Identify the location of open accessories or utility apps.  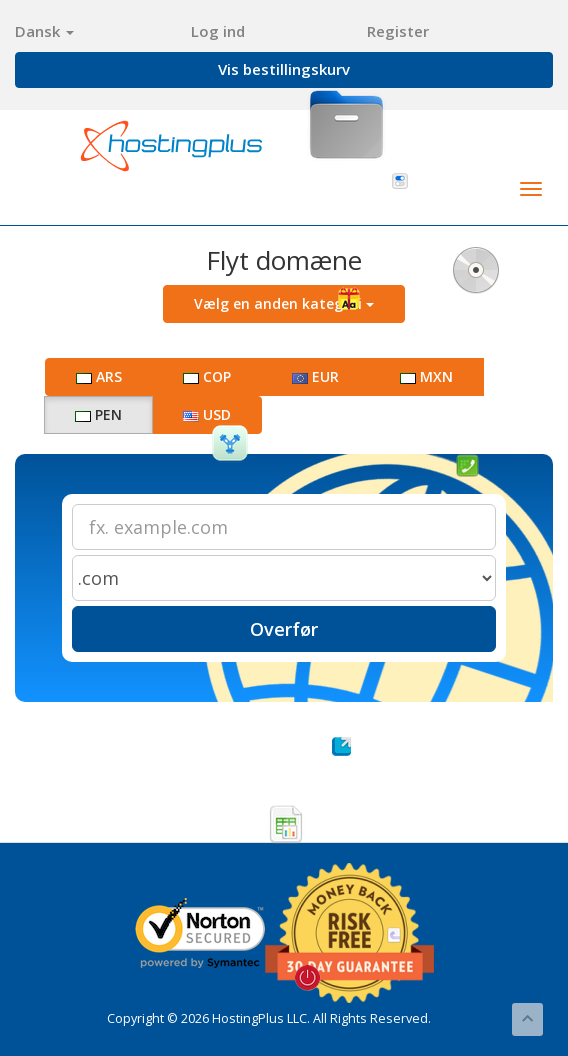
(341, 746).